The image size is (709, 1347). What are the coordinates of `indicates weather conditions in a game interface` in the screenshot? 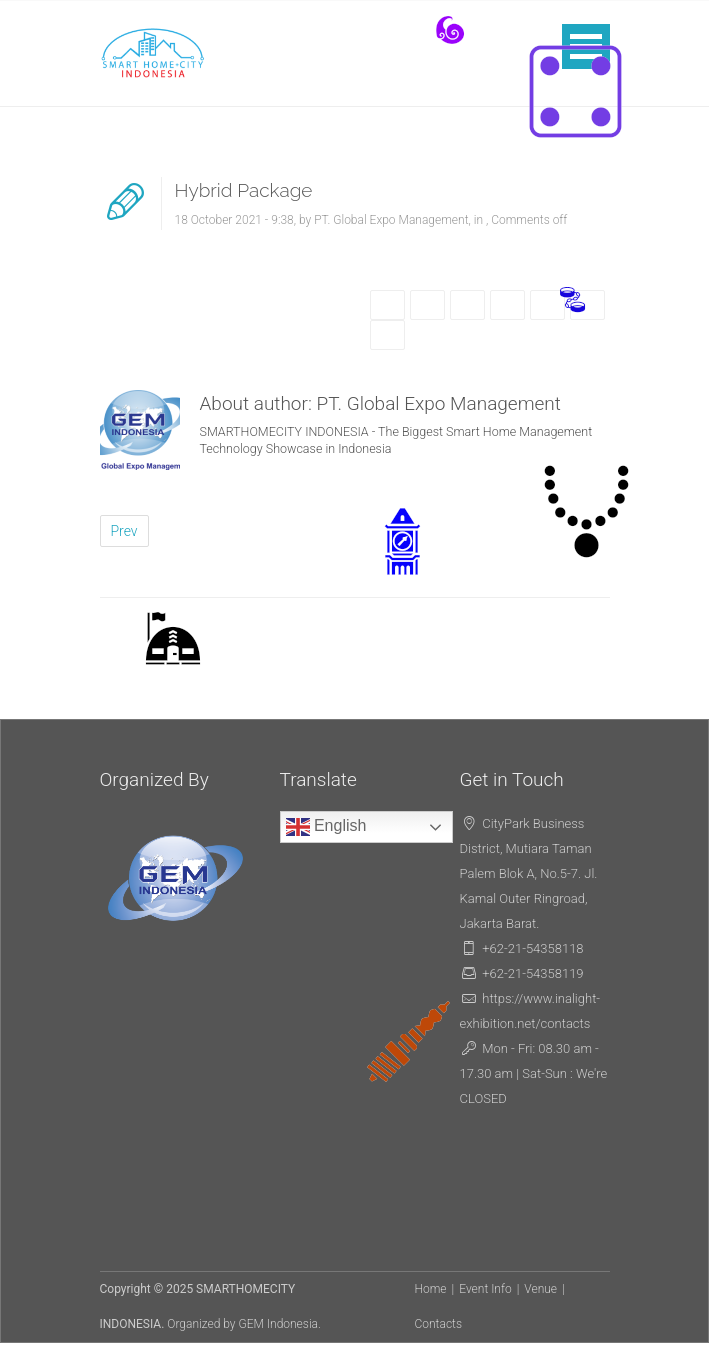 It's located at (450, 30).